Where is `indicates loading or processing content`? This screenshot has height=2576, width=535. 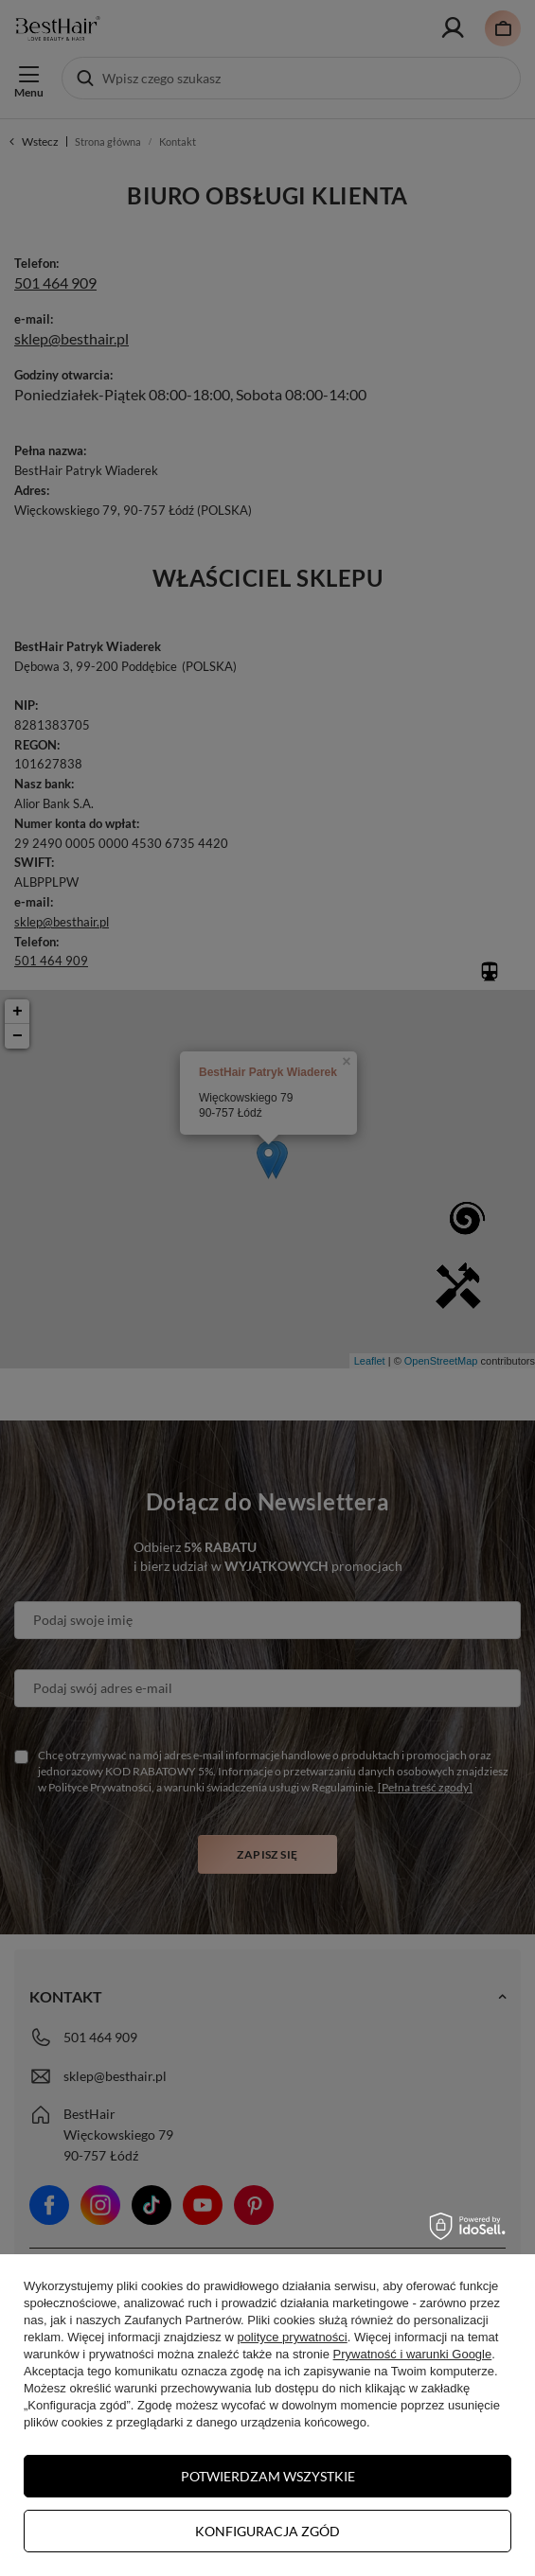 indicates loading or processing content is located at coordinates (465, 1217).